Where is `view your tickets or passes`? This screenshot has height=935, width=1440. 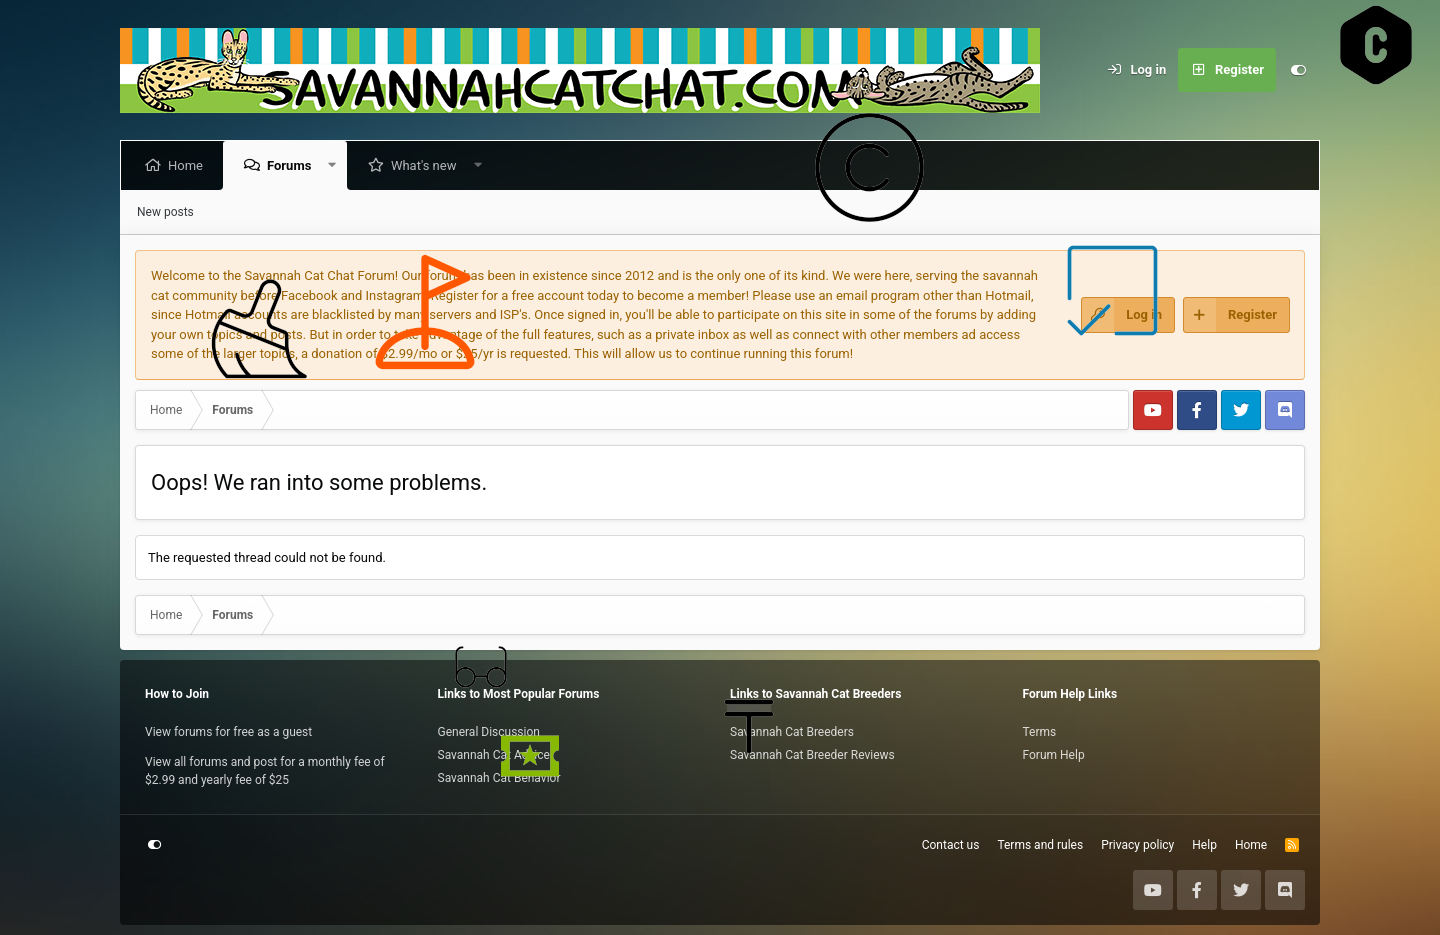 view your tickets or passes is located at coordinates (530, 756).